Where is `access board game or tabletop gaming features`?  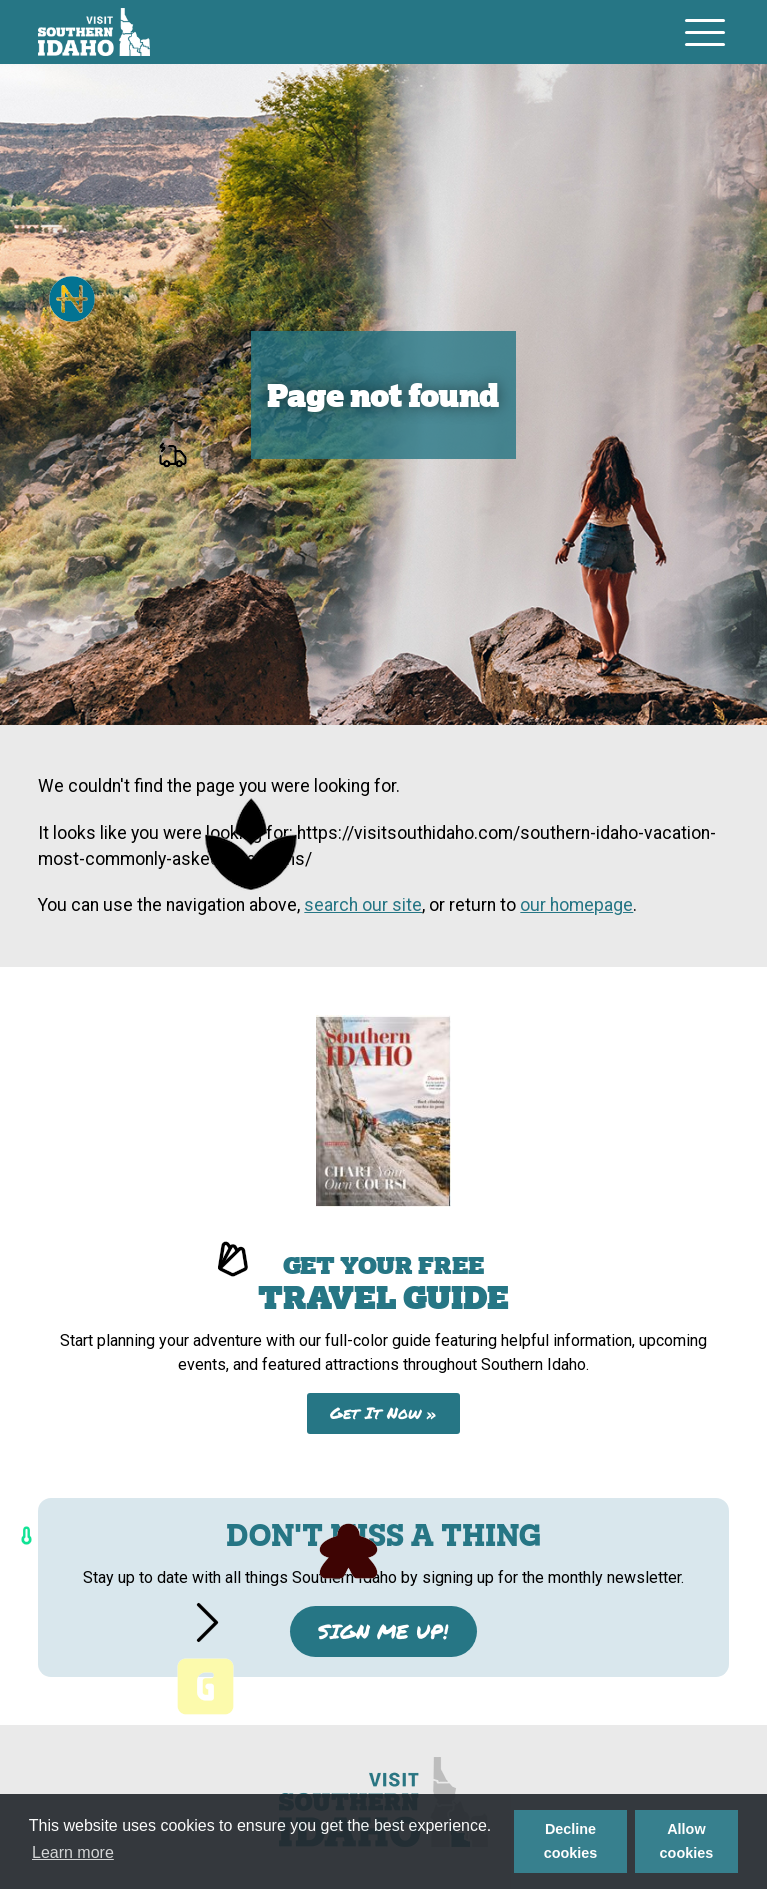
access board game or tabletop gaming features is located at coordinates (348, 1552).